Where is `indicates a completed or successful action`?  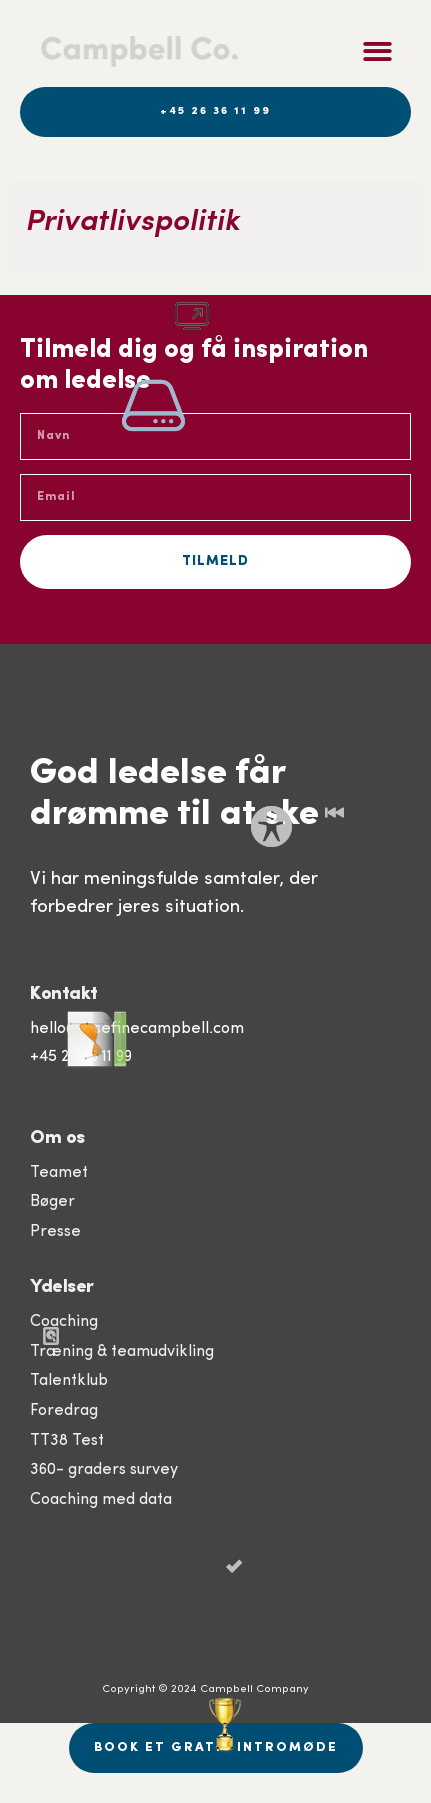 indicates a completed or successful action is located at coordinates (233, 1565).